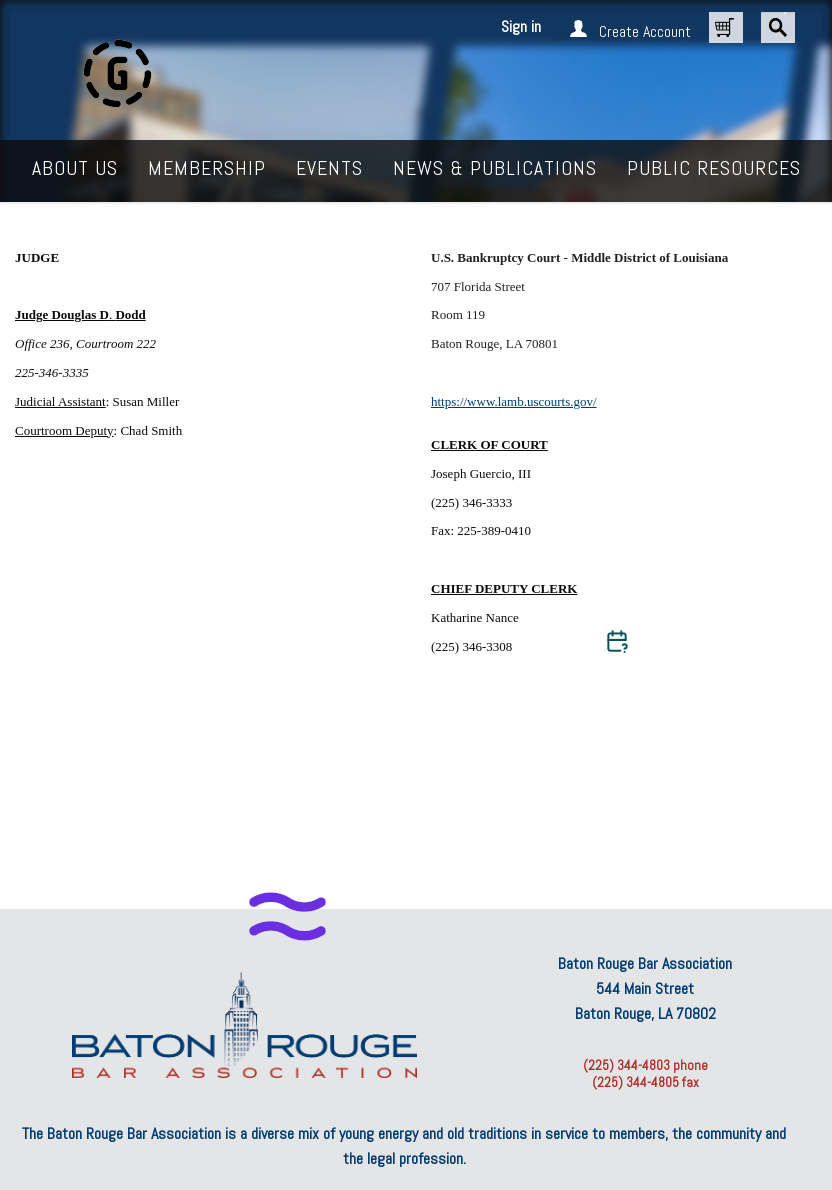 The height and width of the screenshot is (1190, 832). I want to click on check for unconfirmed or pending events, so click(617, 641).